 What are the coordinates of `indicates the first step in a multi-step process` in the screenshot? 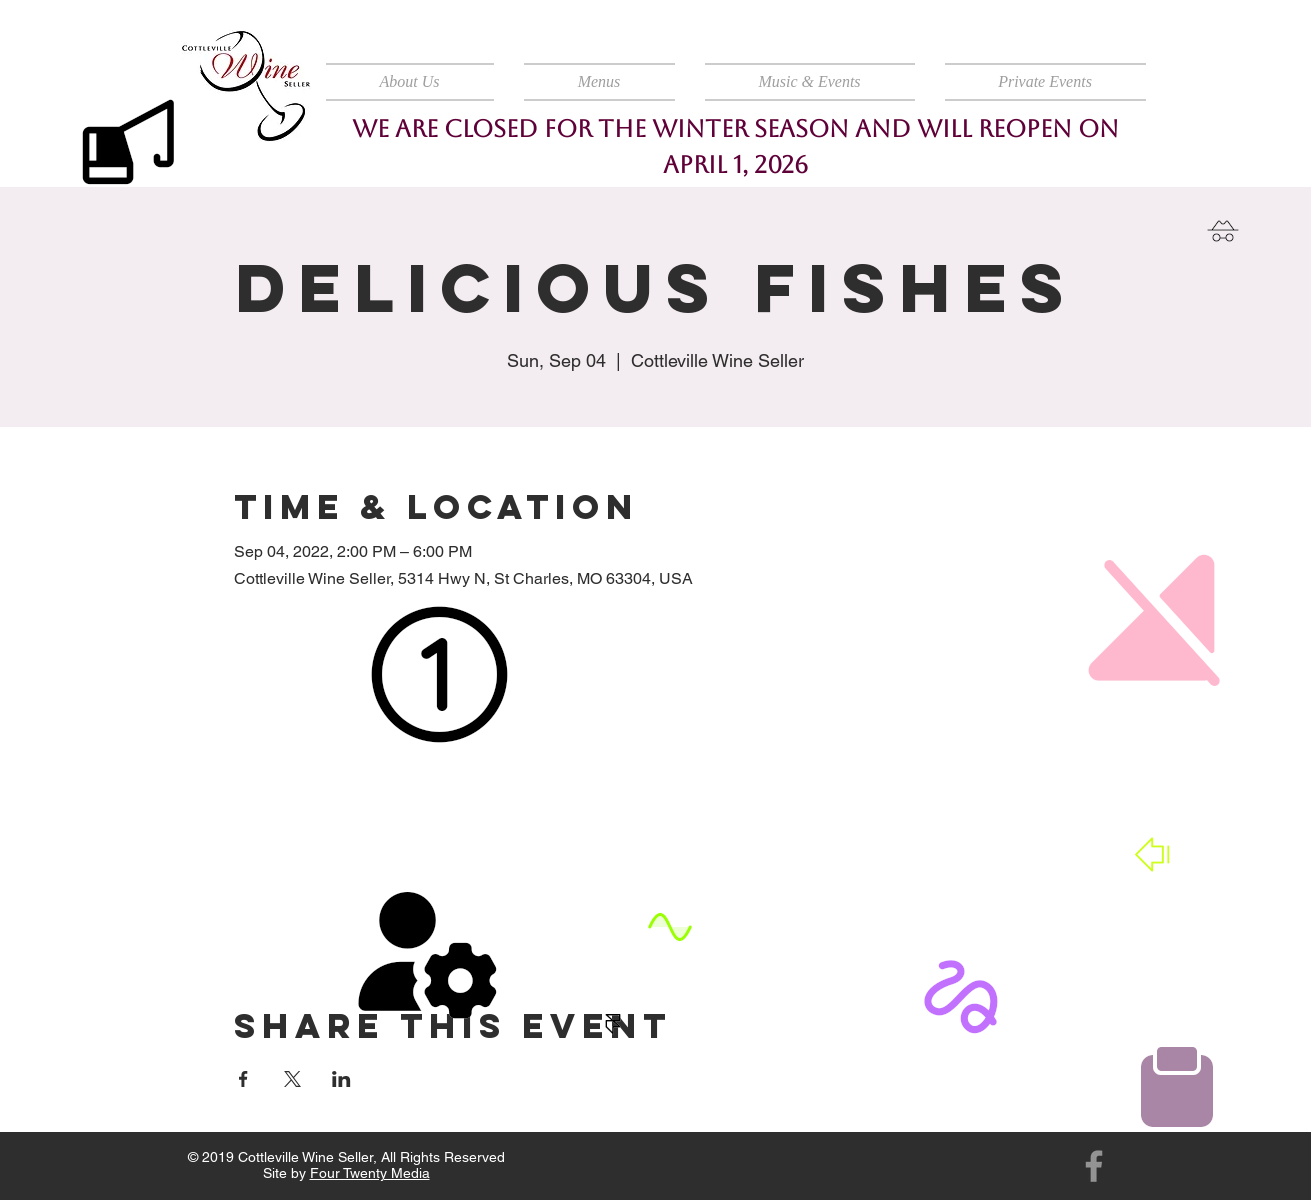 It's located at (439, 674).